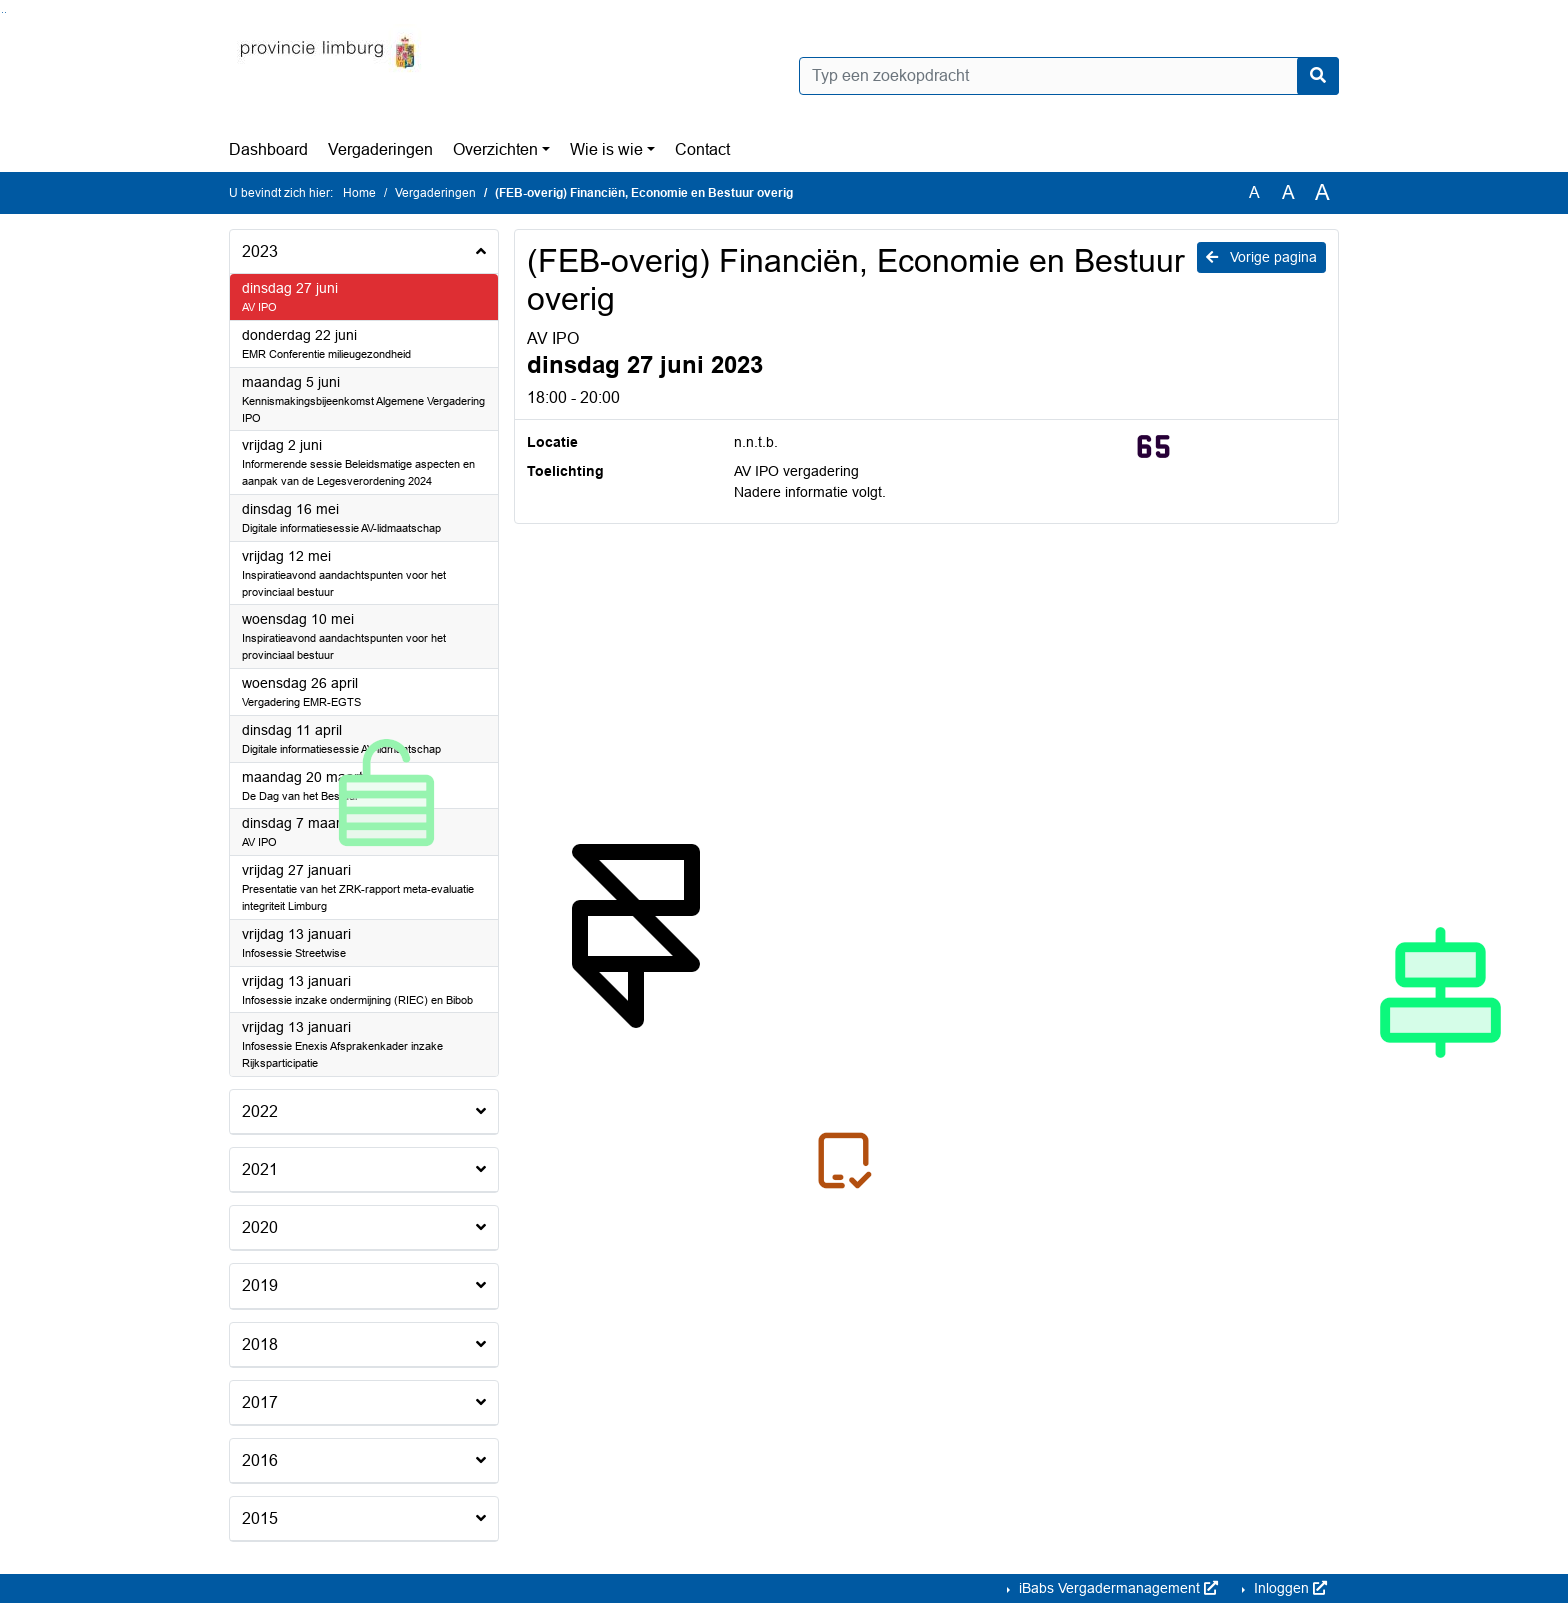  I want to click on align objects to horizontal center, so click(1440, 992).